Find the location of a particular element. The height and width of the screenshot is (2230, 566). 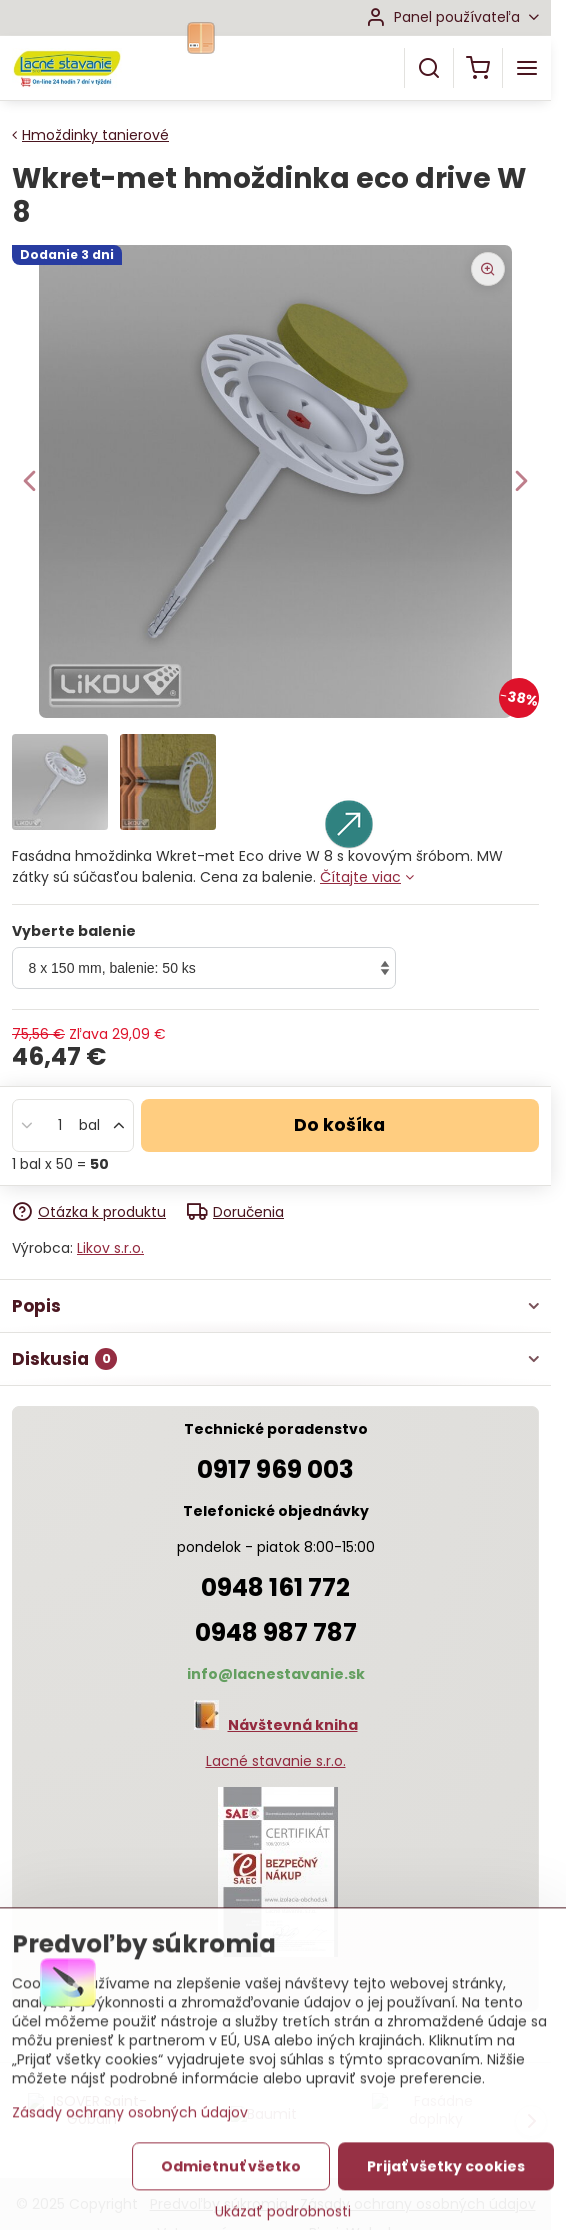

compressed or archived file type is located at coordinates (201, 38).